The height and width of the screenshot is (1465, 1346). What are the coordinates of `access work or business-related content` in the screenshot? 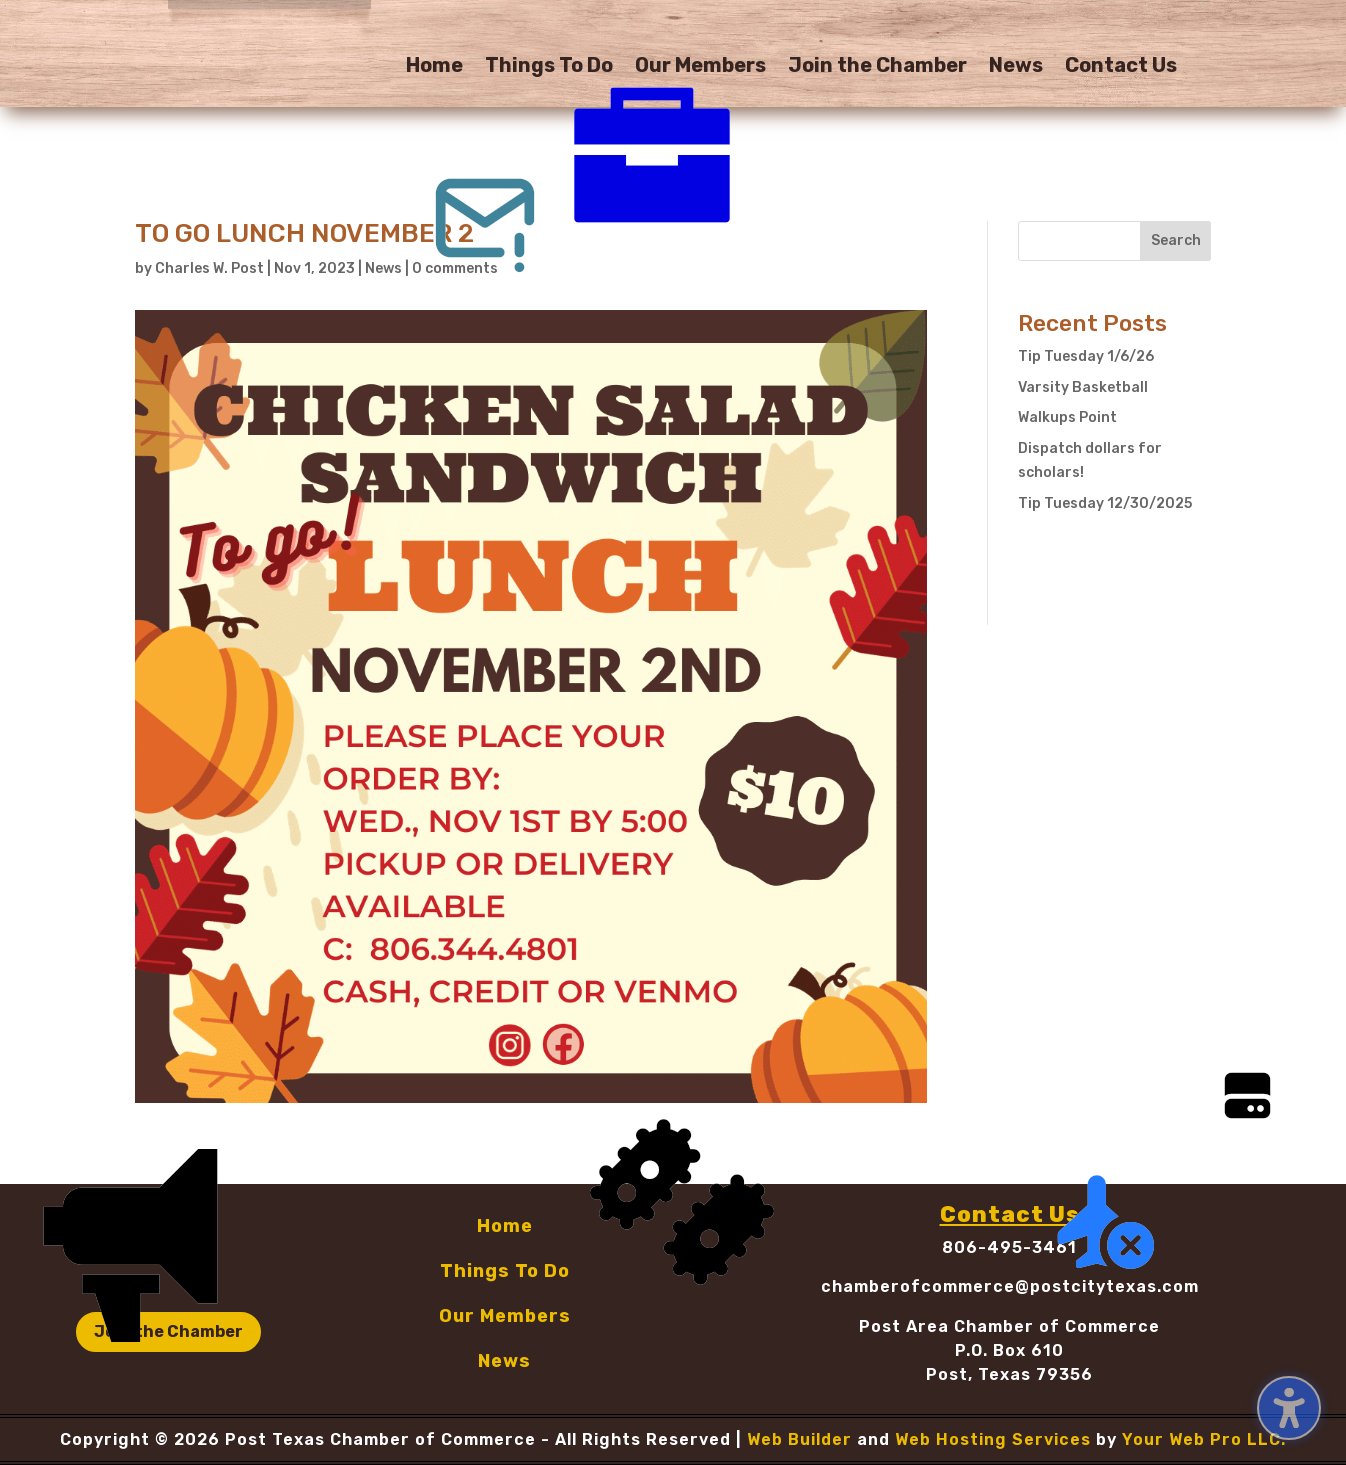 It's located at (652, 155).